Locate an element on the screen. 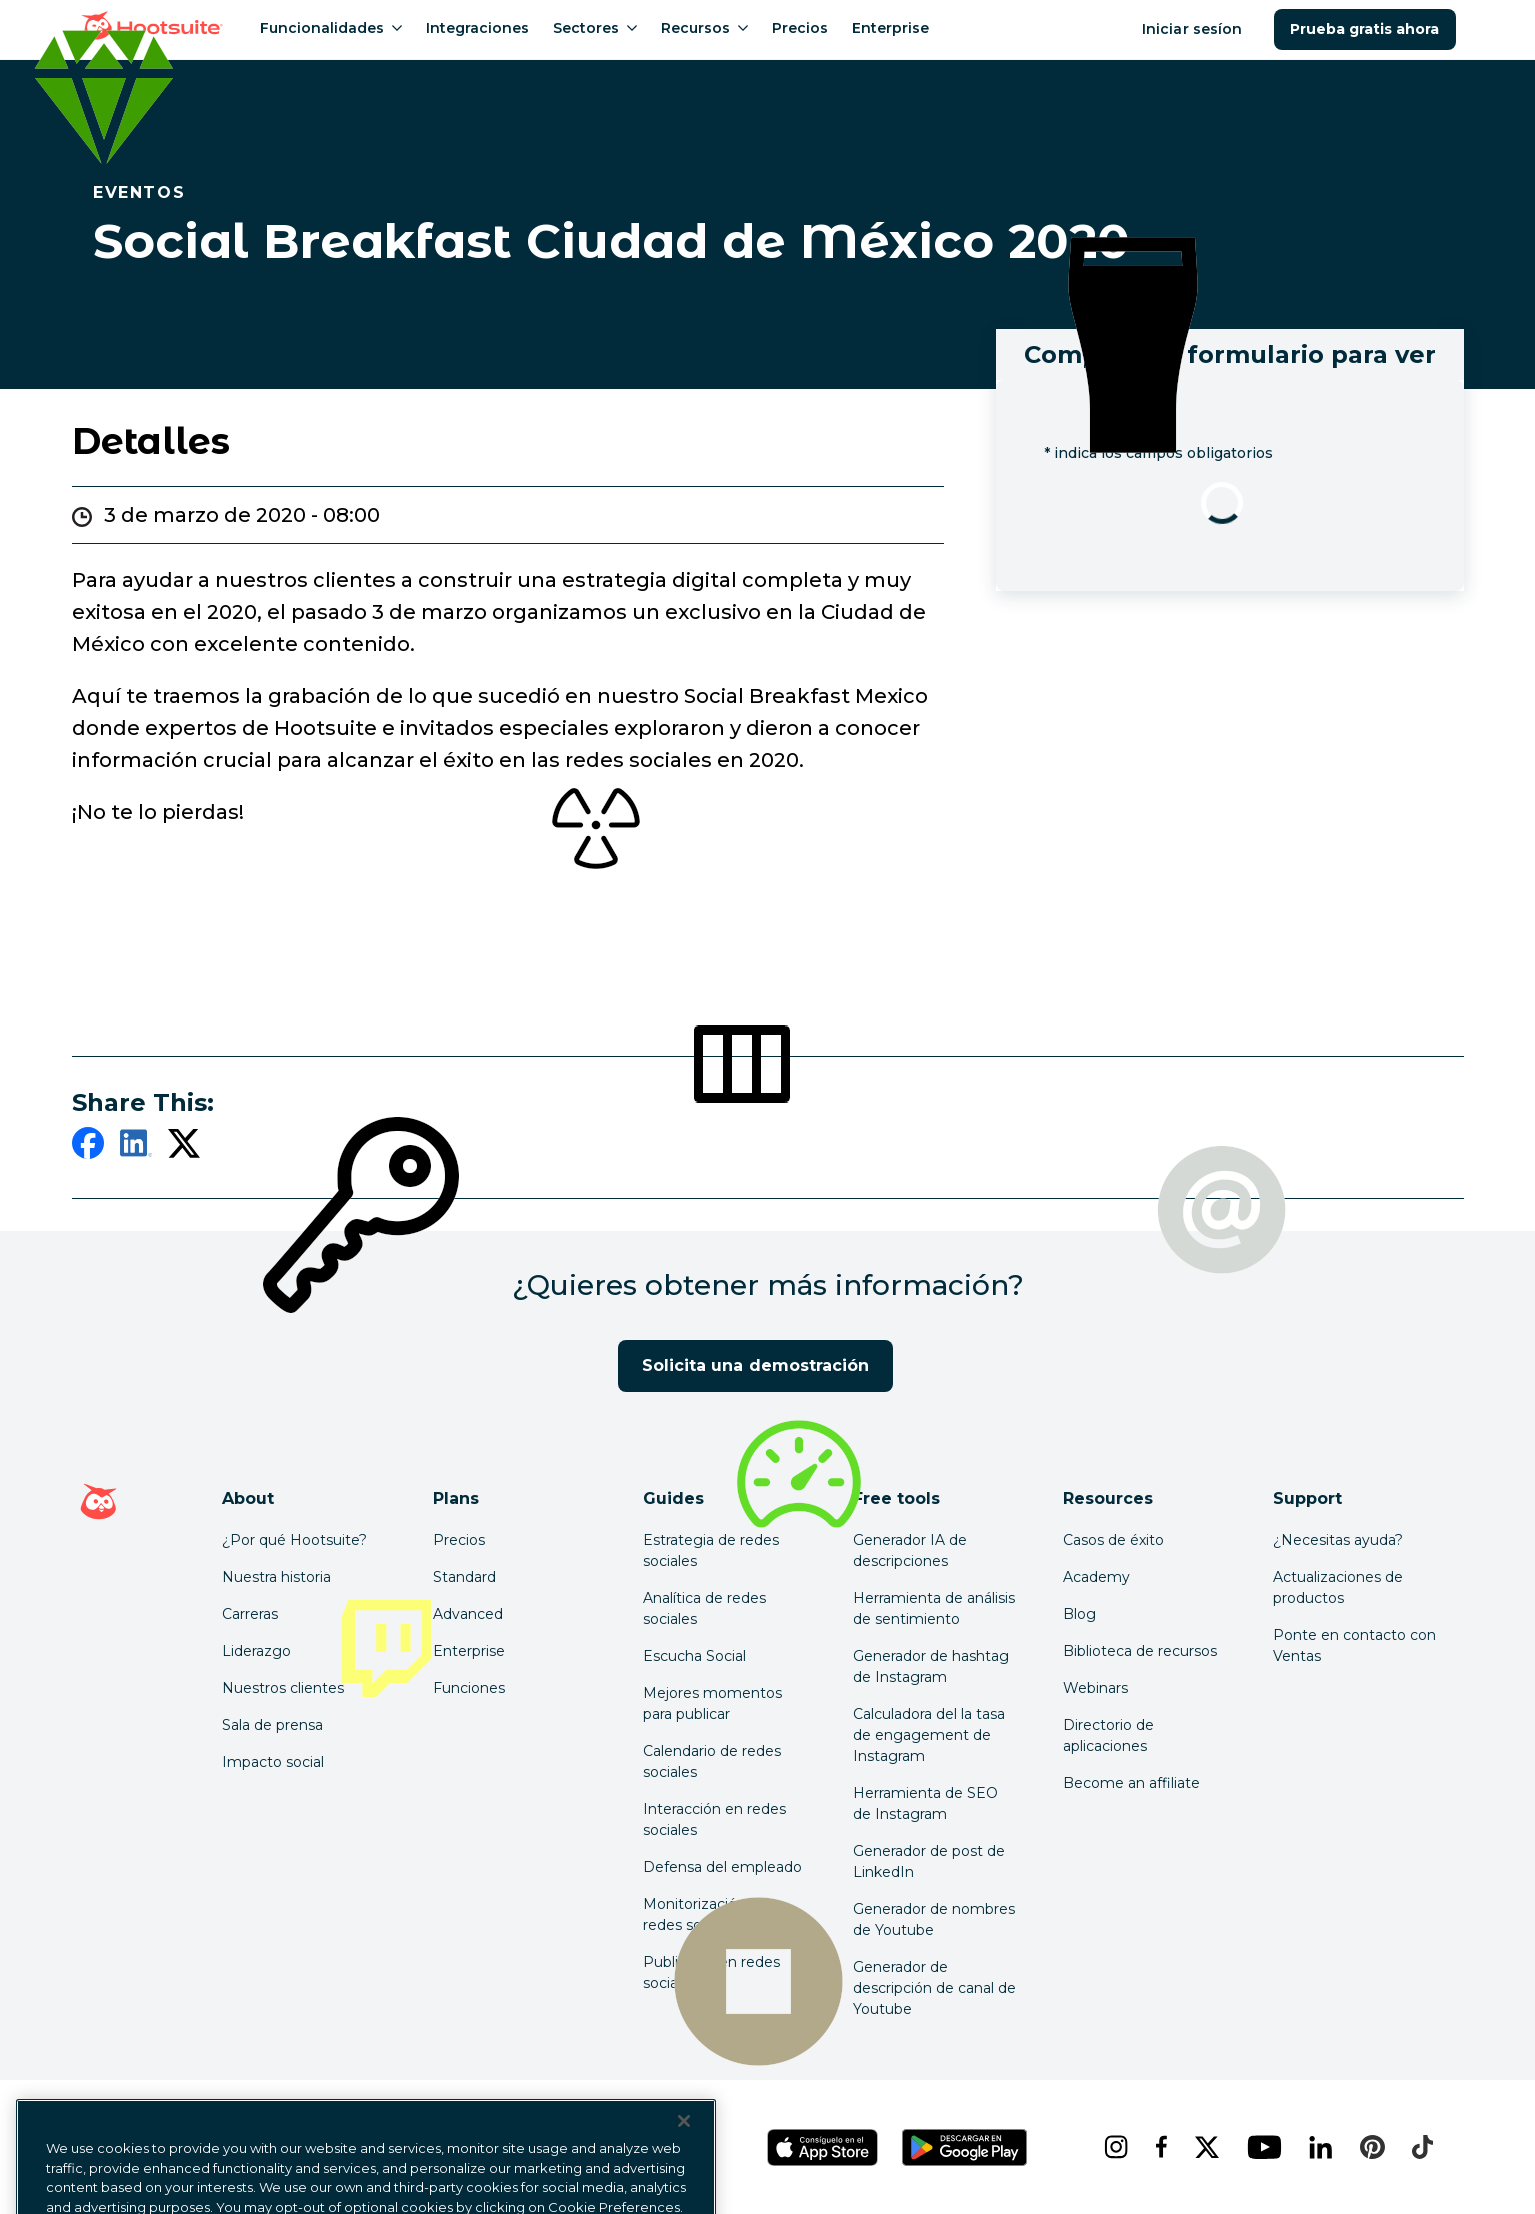 Image resolution: width=1535 pixels, height=2214 pixels. indicates radioactive or hazardous material warning is located at coordinates (596, 825).